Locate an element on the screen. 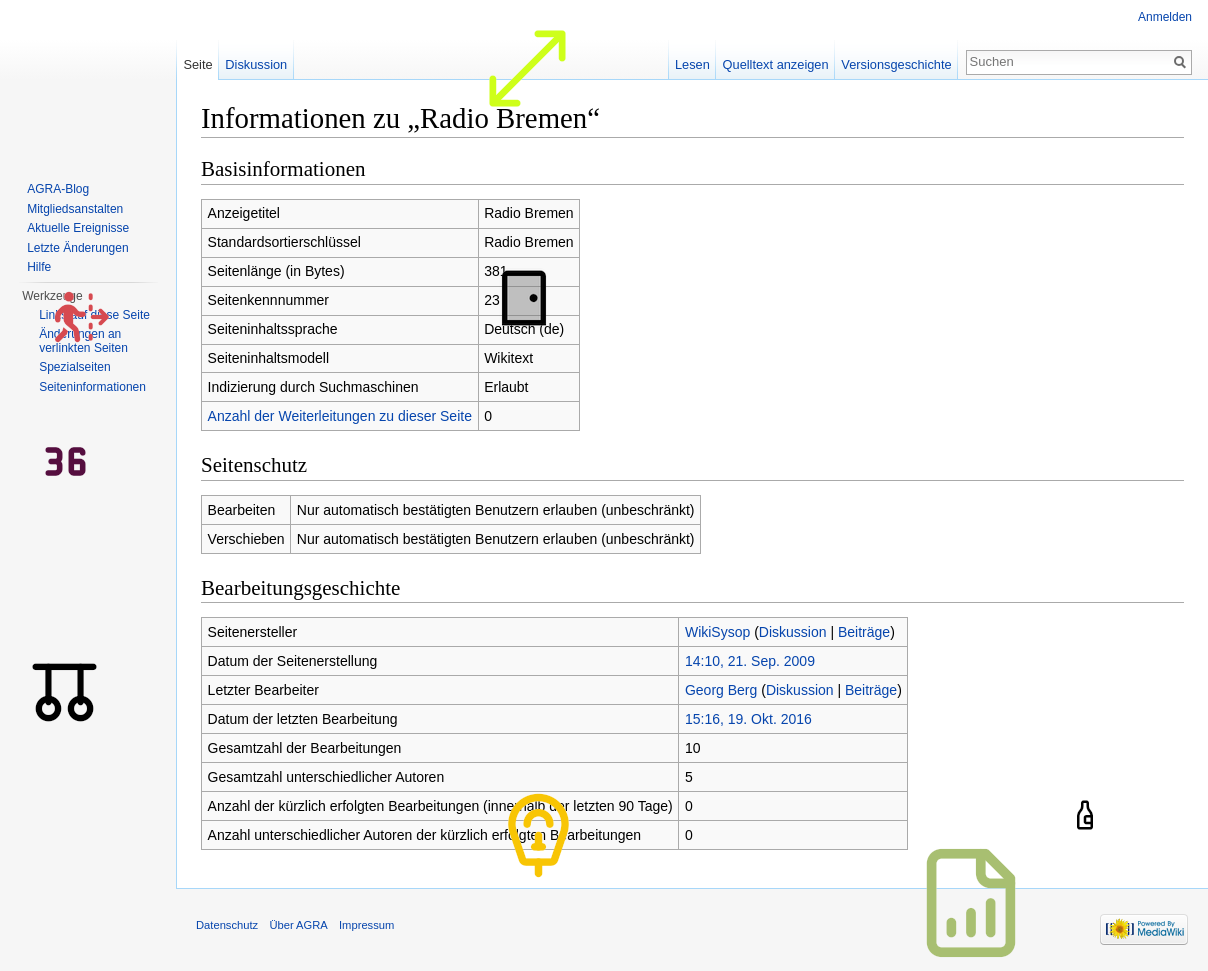  browse wine selection is located at coordinates (1085, 815).